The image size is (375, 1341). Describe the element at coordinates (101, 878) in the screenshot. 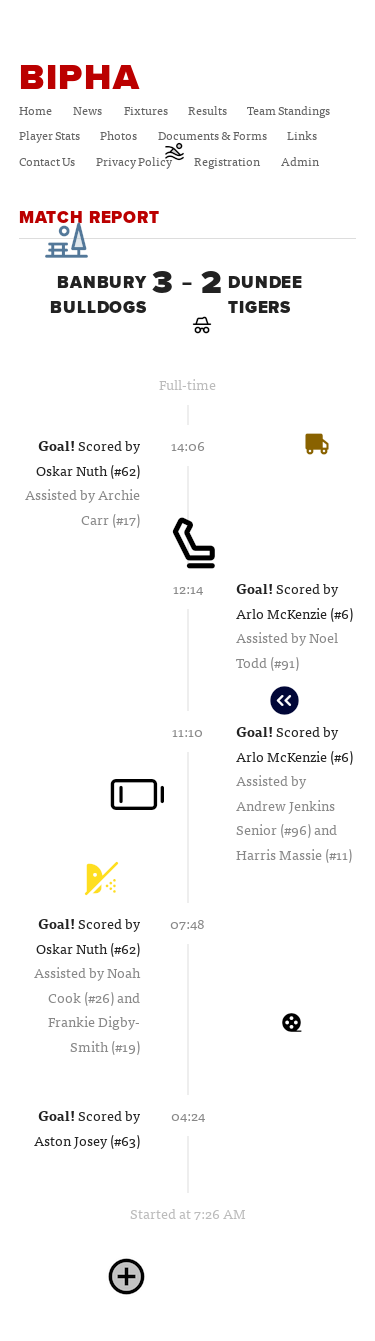

I see `indicates coughing is prohibited in this area` at that location.